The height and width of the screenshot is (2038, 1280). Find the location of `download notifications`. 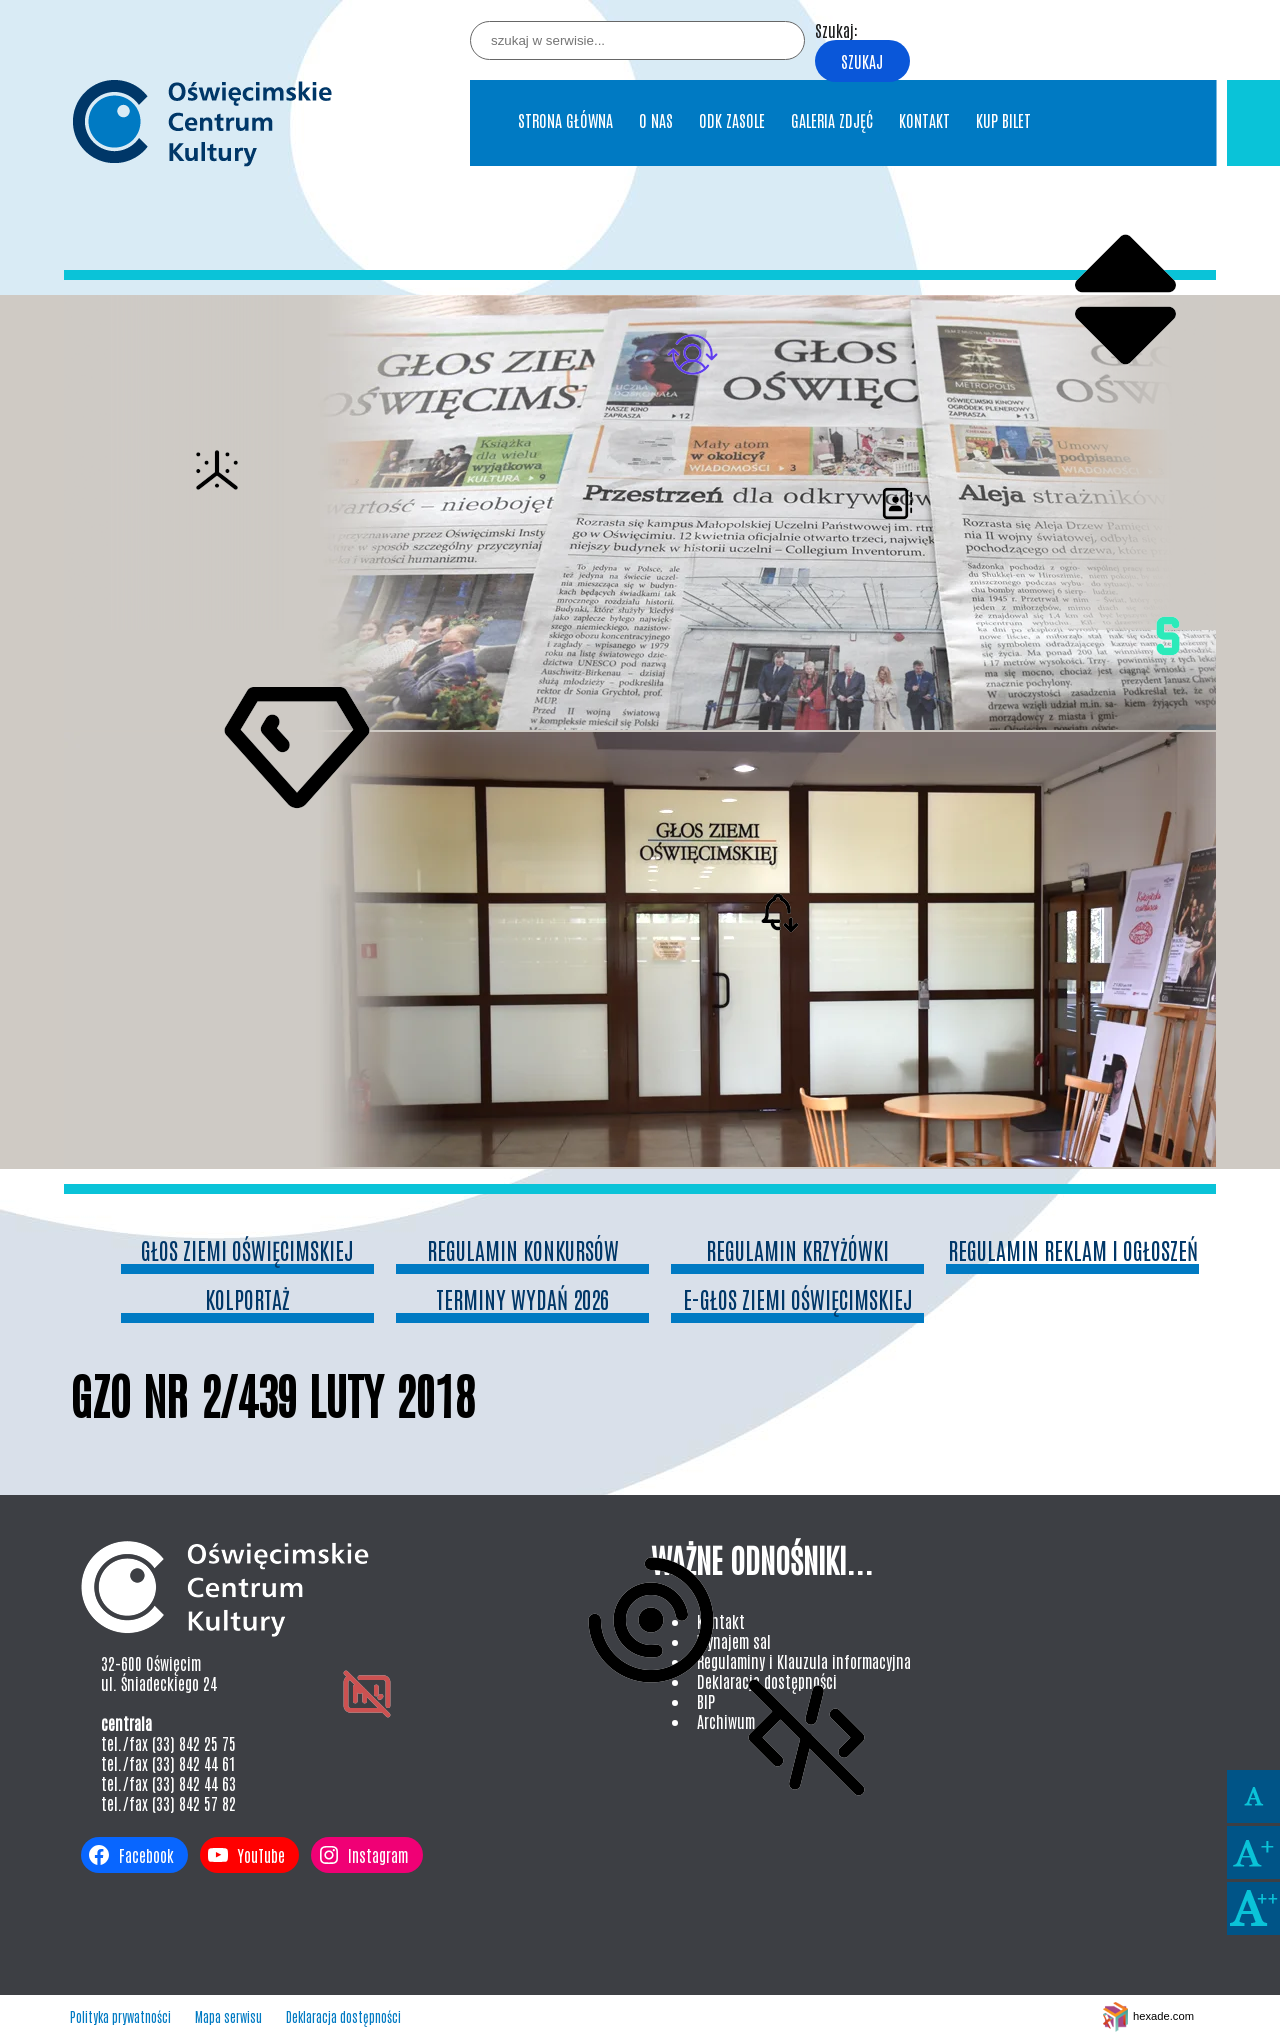

download notifications is located at coordinates (778, 912).